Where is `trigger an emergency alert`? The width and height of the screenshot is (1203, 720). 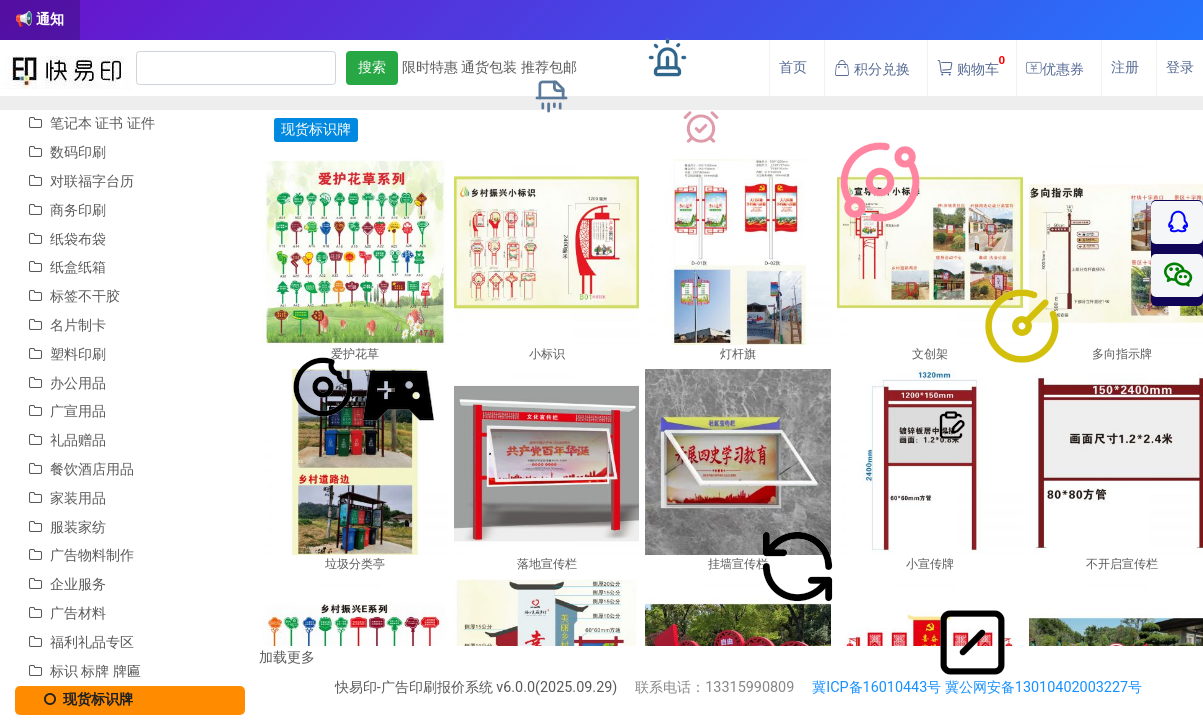
trigger an emergency alert is located at coordinates (667, 57).